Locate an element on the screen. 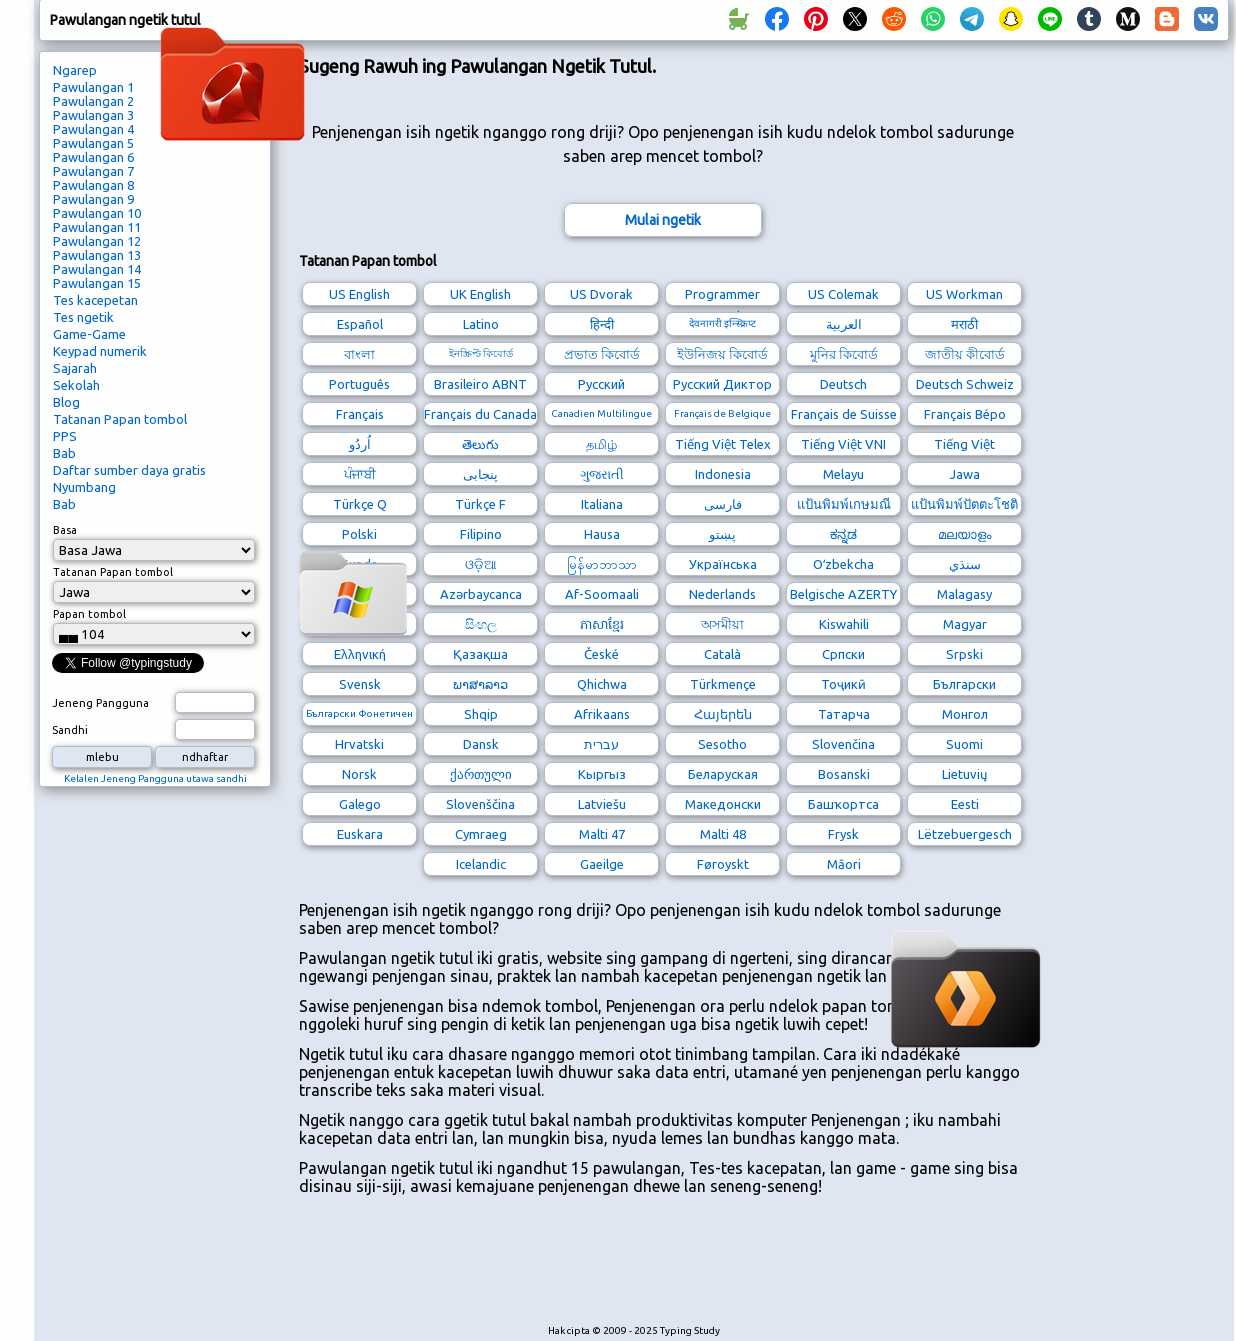 This screenshot has width=1236, height=1341. open cloudflare workers project folder is located at coordinates (965, 993).